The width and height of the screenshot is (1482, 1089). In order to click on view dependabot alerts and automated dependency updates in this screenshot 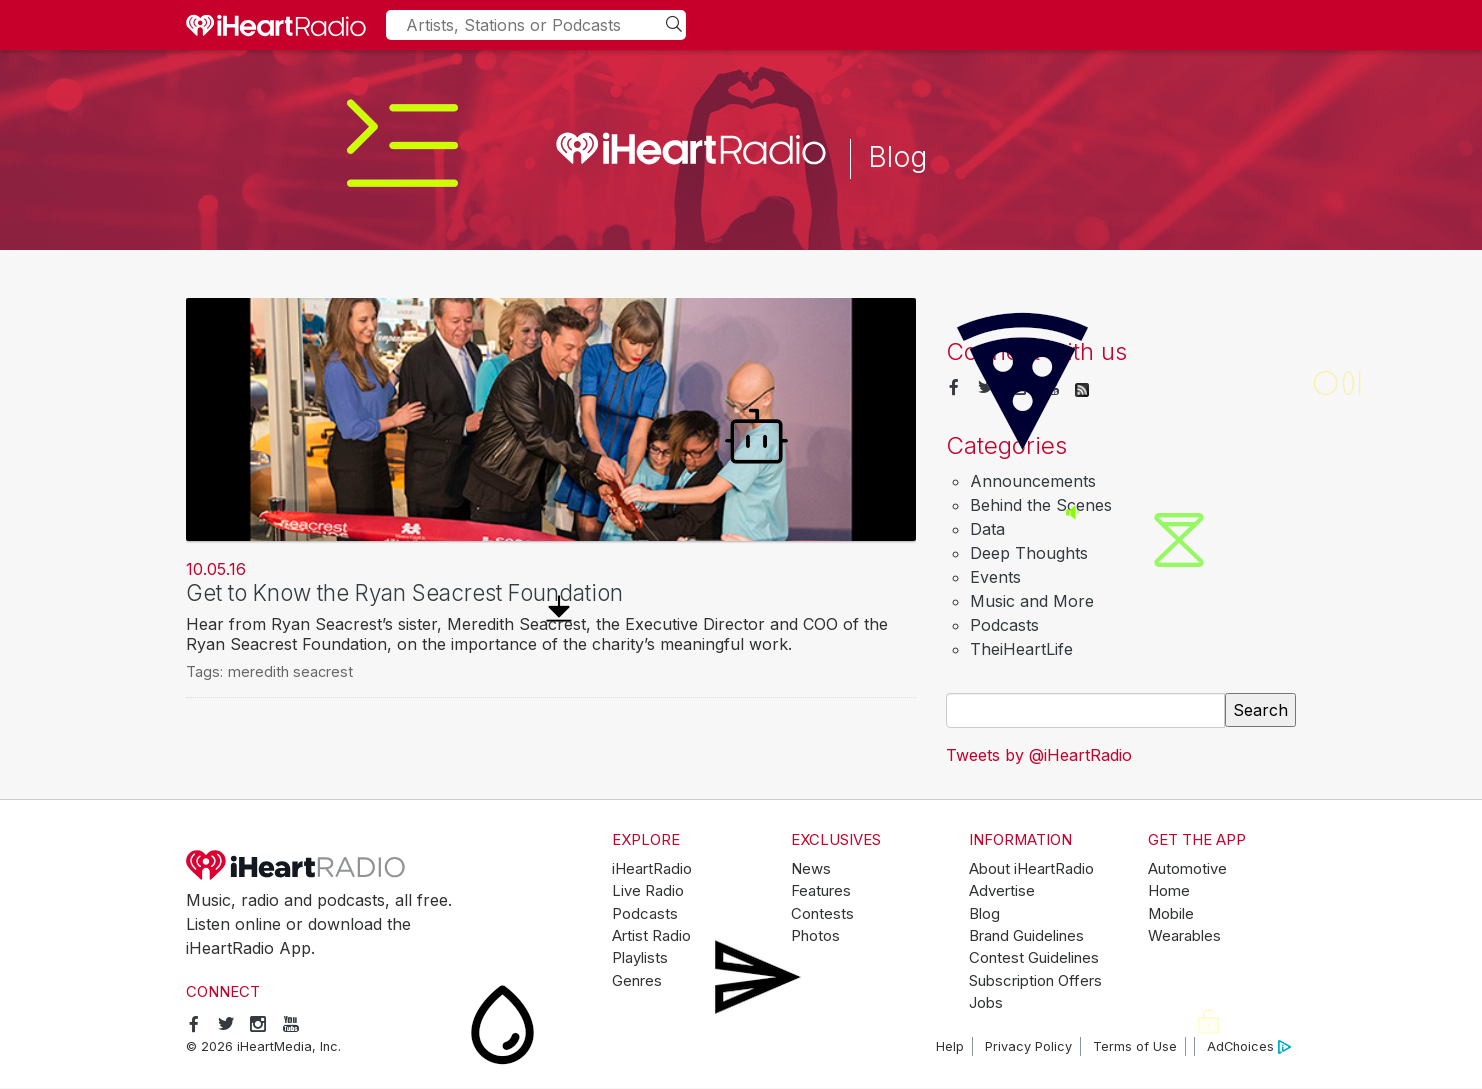, I will do `click(756, 437)`.